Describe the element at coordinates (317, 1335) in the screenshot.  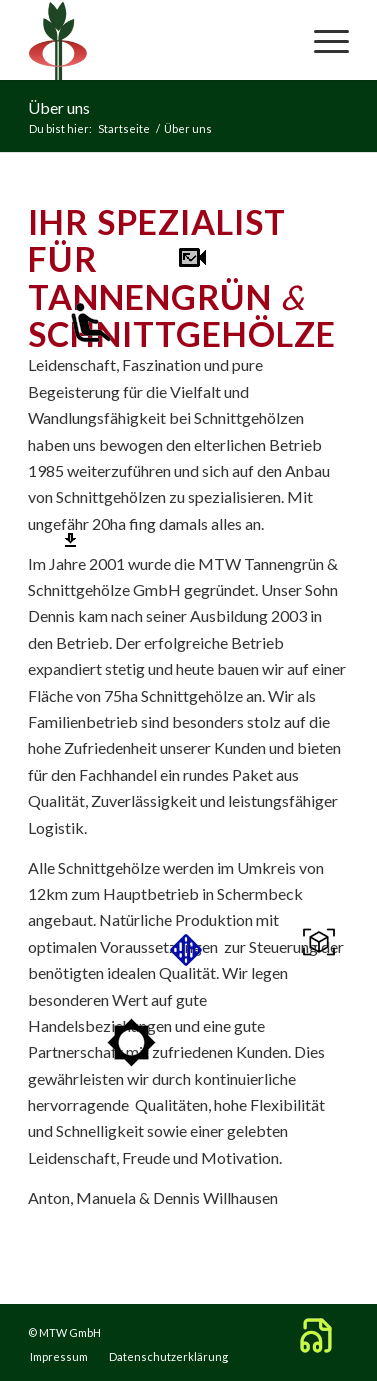
I see `open an audio file` at that location.